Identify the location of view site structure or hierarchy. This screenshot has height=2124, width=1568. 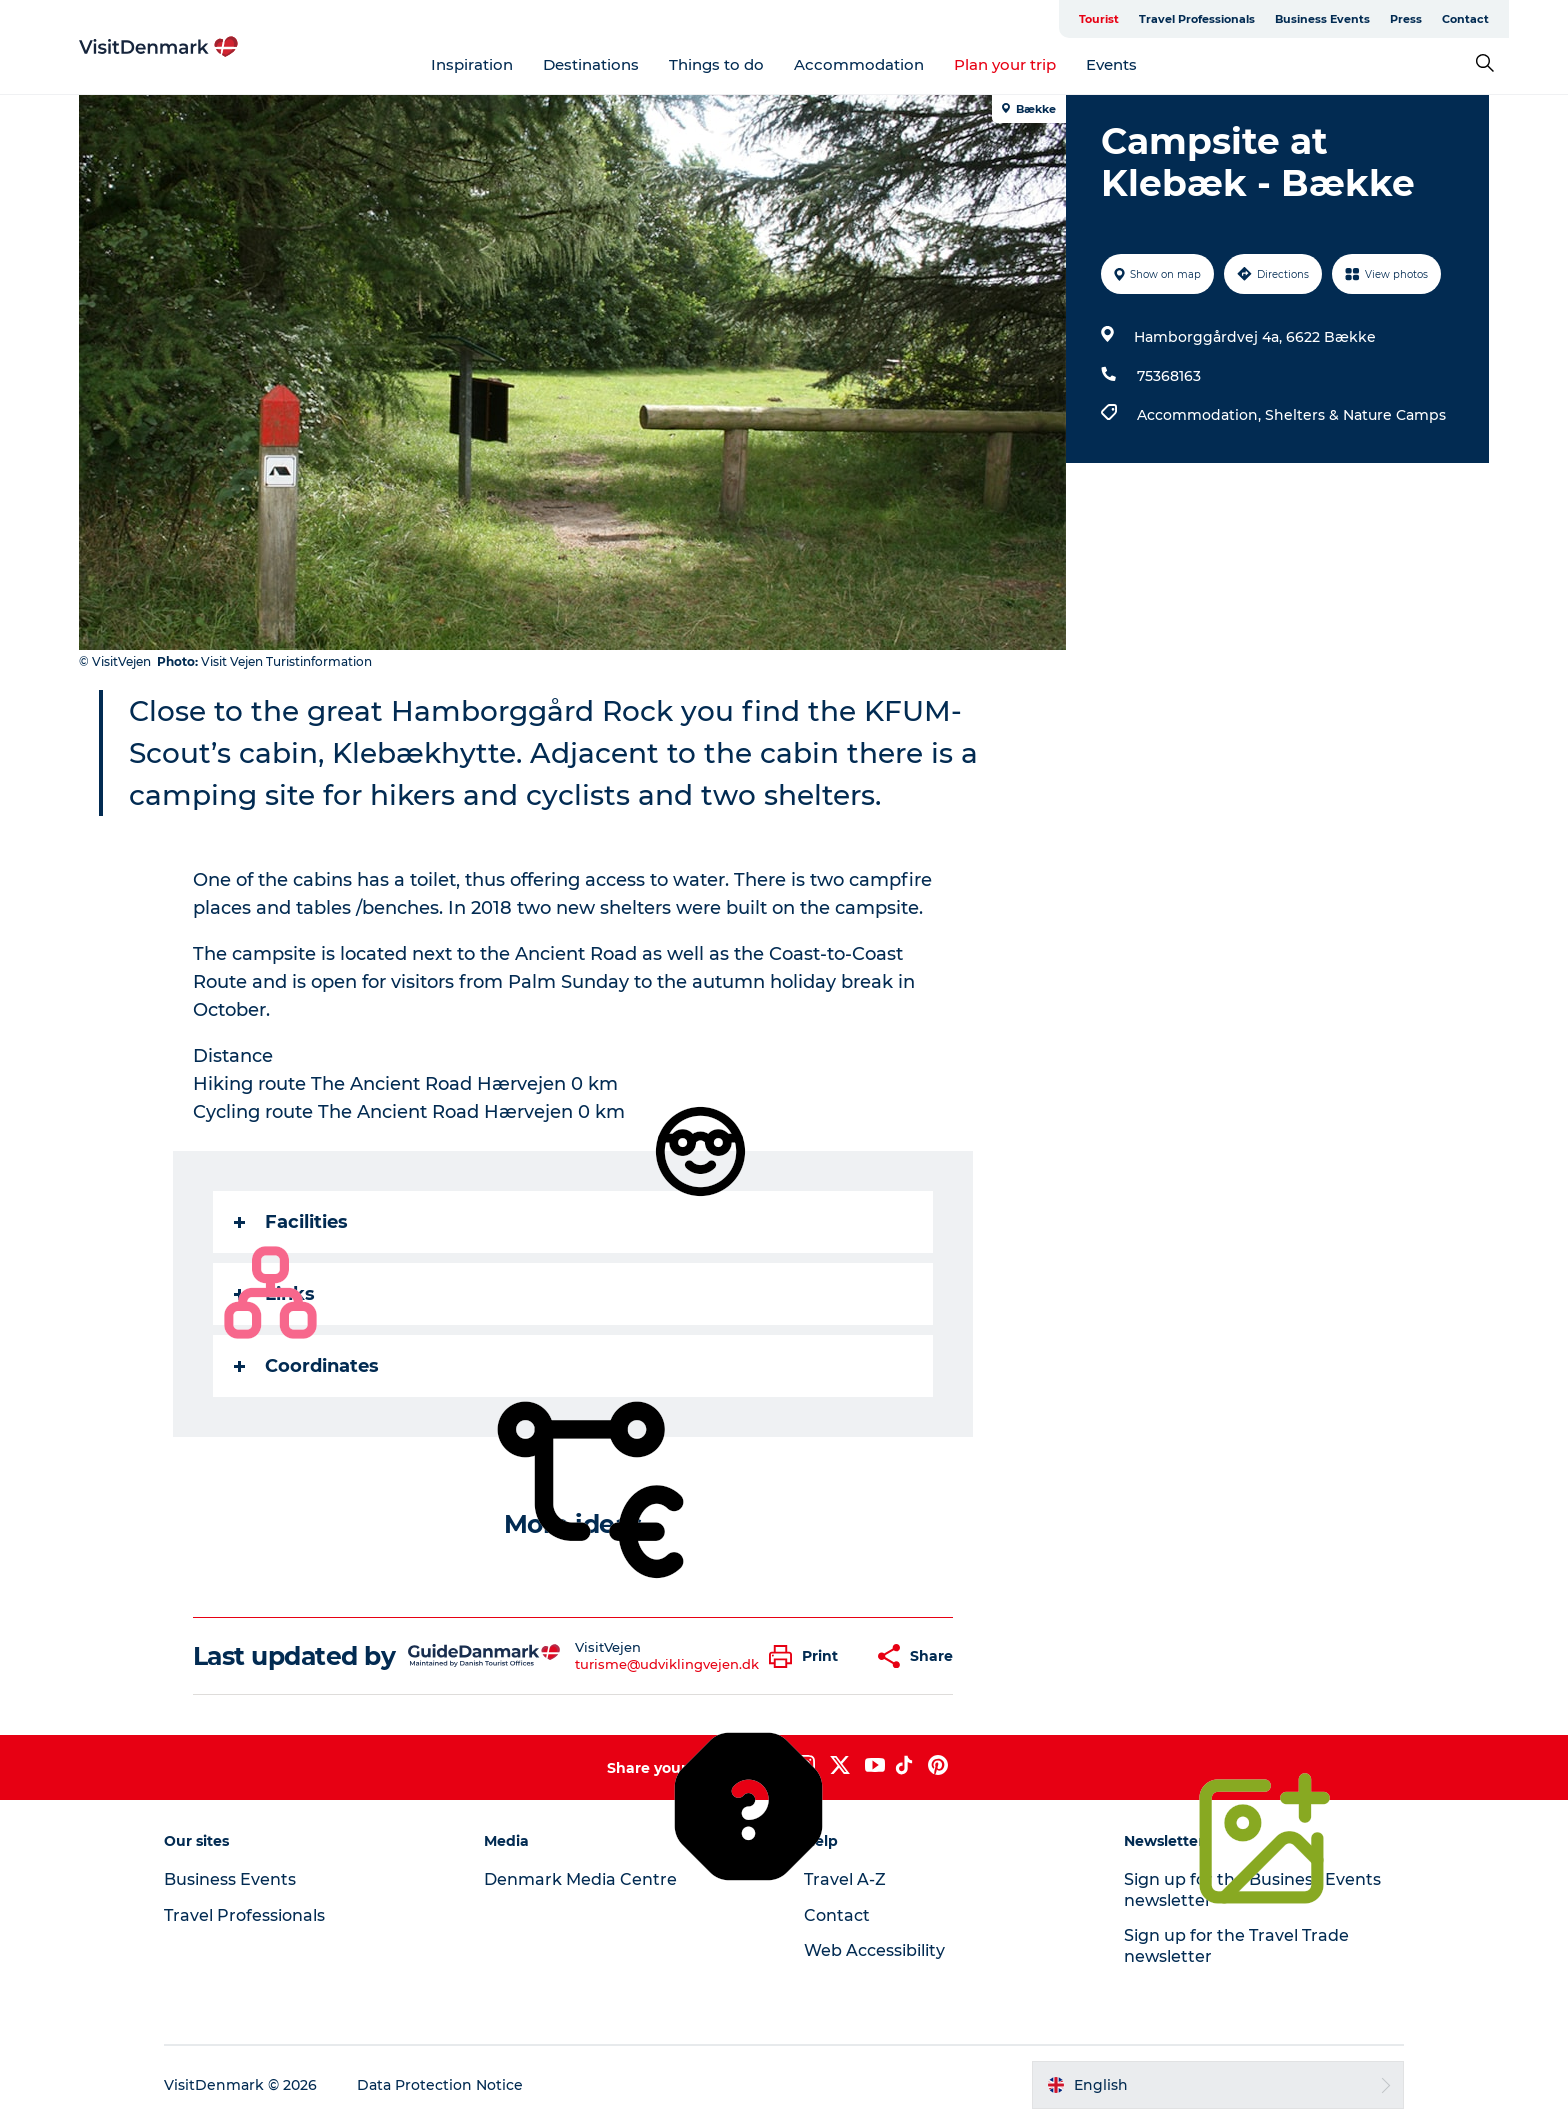
(270, 1292).